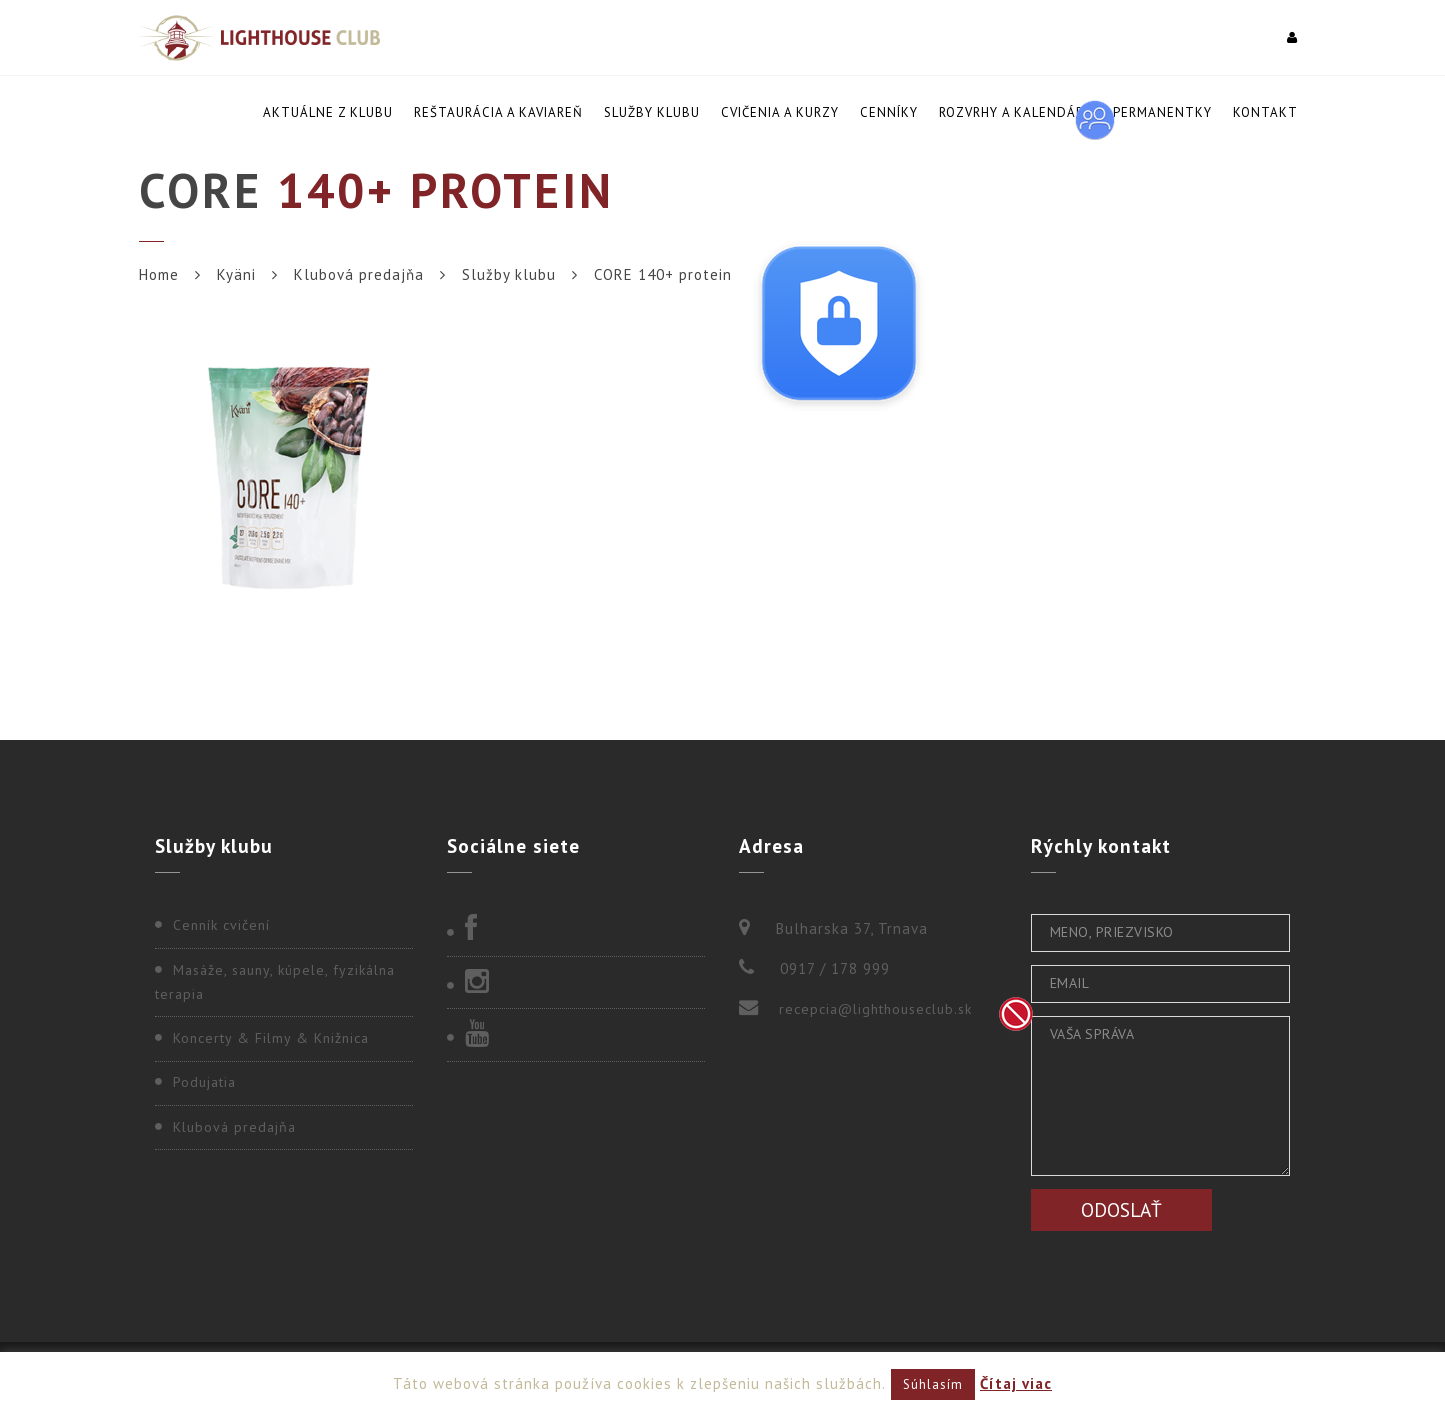 The width and height of the screenshot is (1445, 1412). Describe the element at coordinates (839, 326) in the screenshot. I see `open security & privacy settings` at that location.